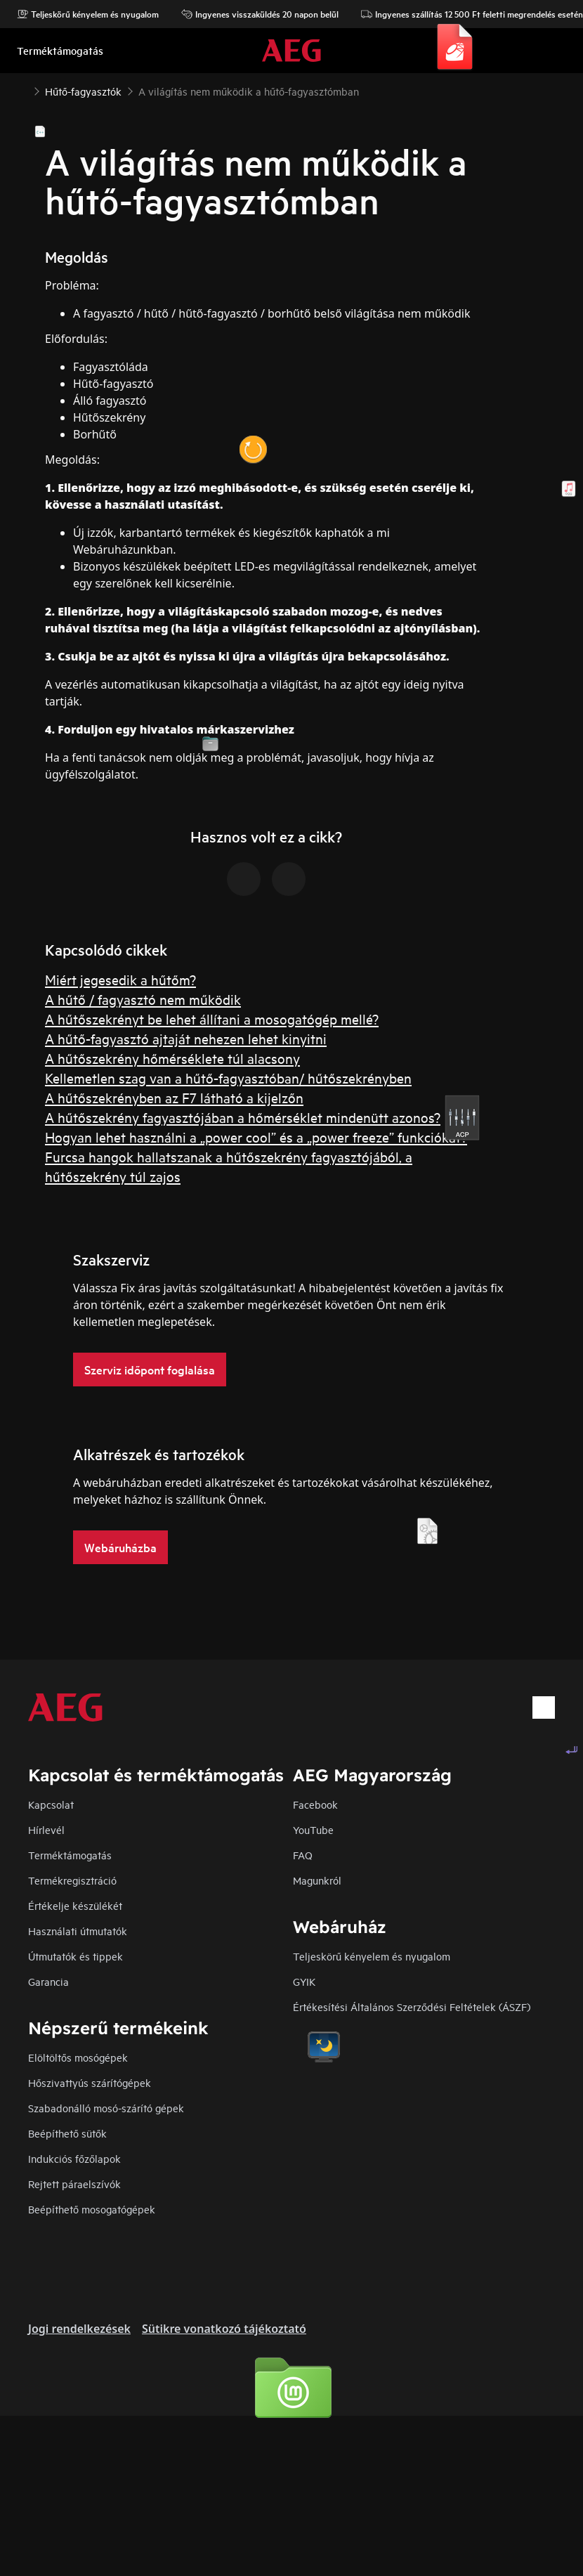  Describe the element at coordinates (568, 488) in the screenshot. I see `an ogg vorbis audio file` at that location.